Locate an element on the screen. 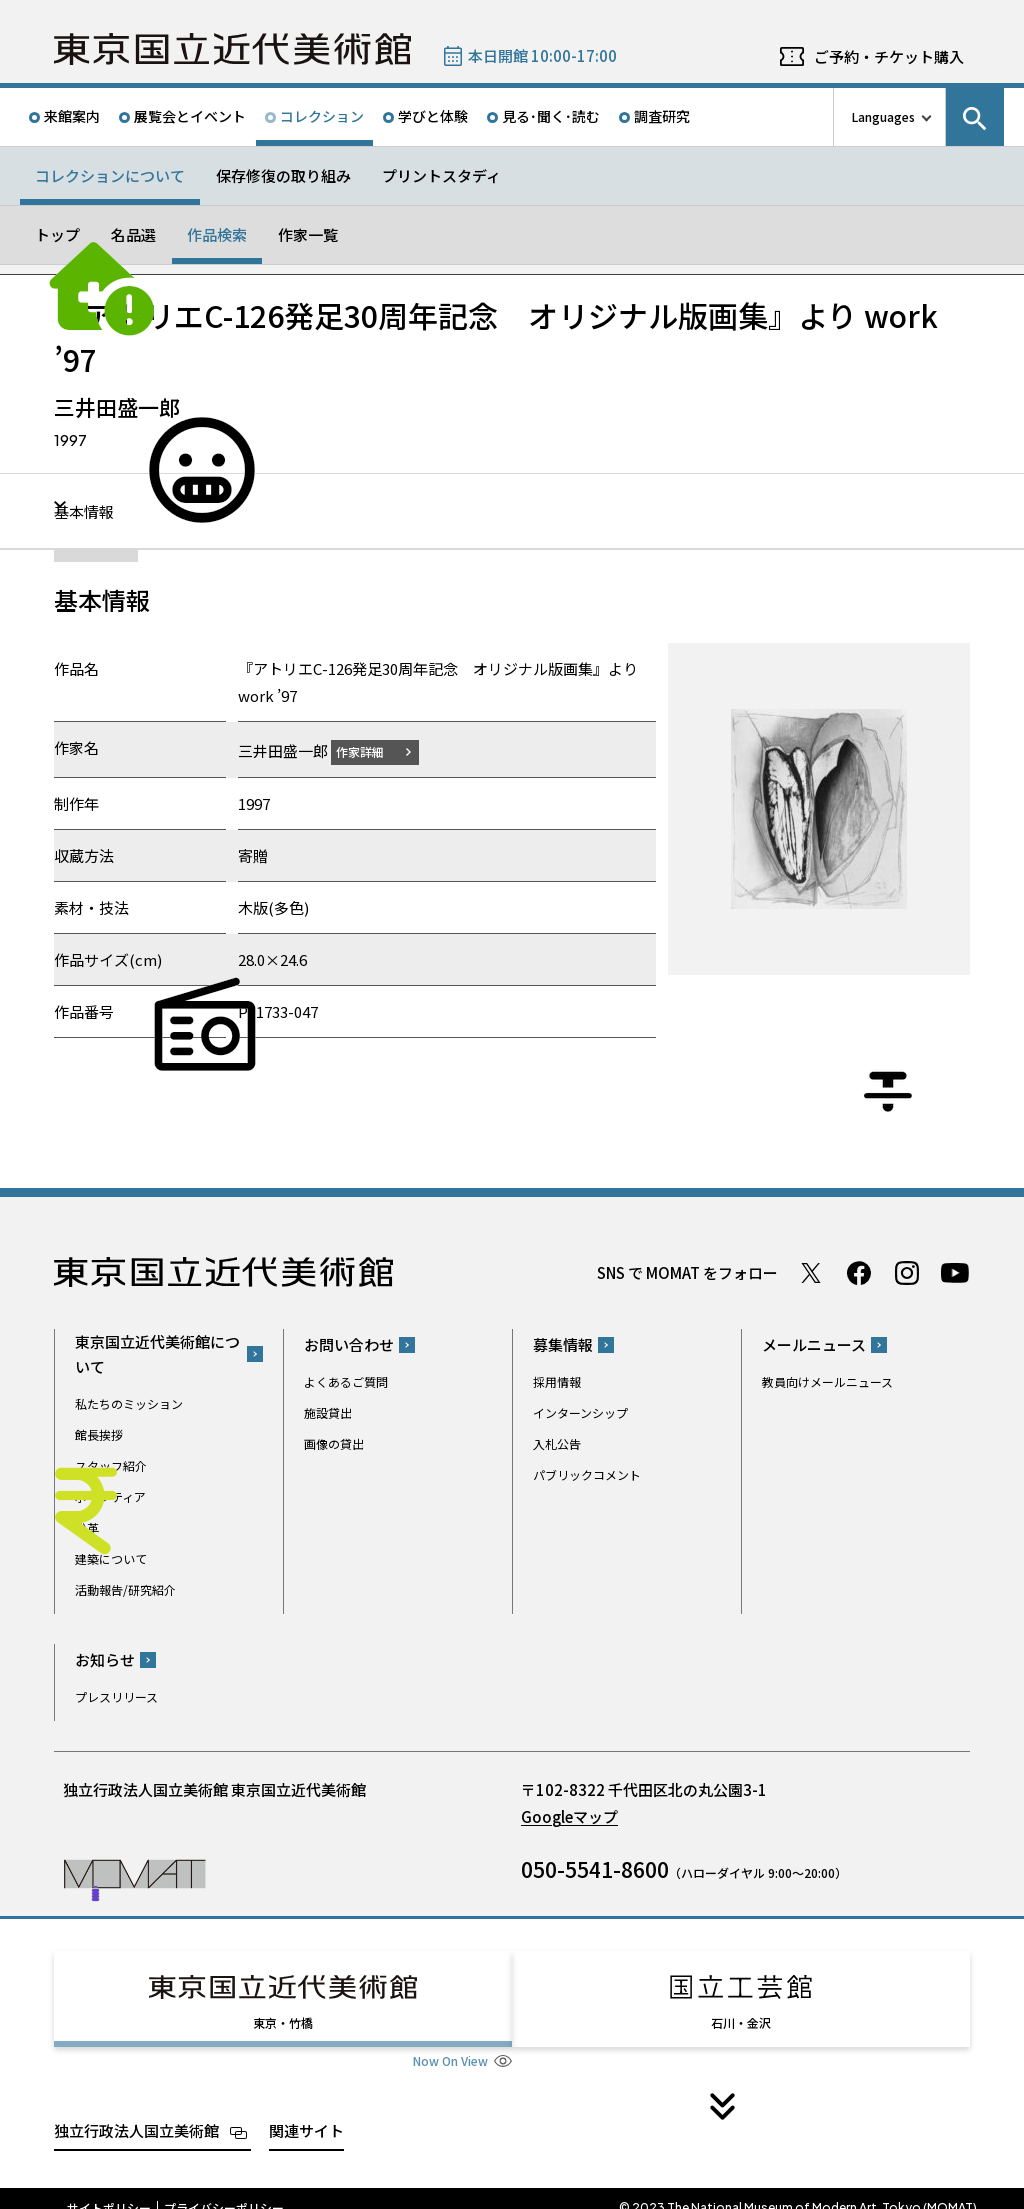  open radio or audio streaming is located at coordinates (205, 1032).